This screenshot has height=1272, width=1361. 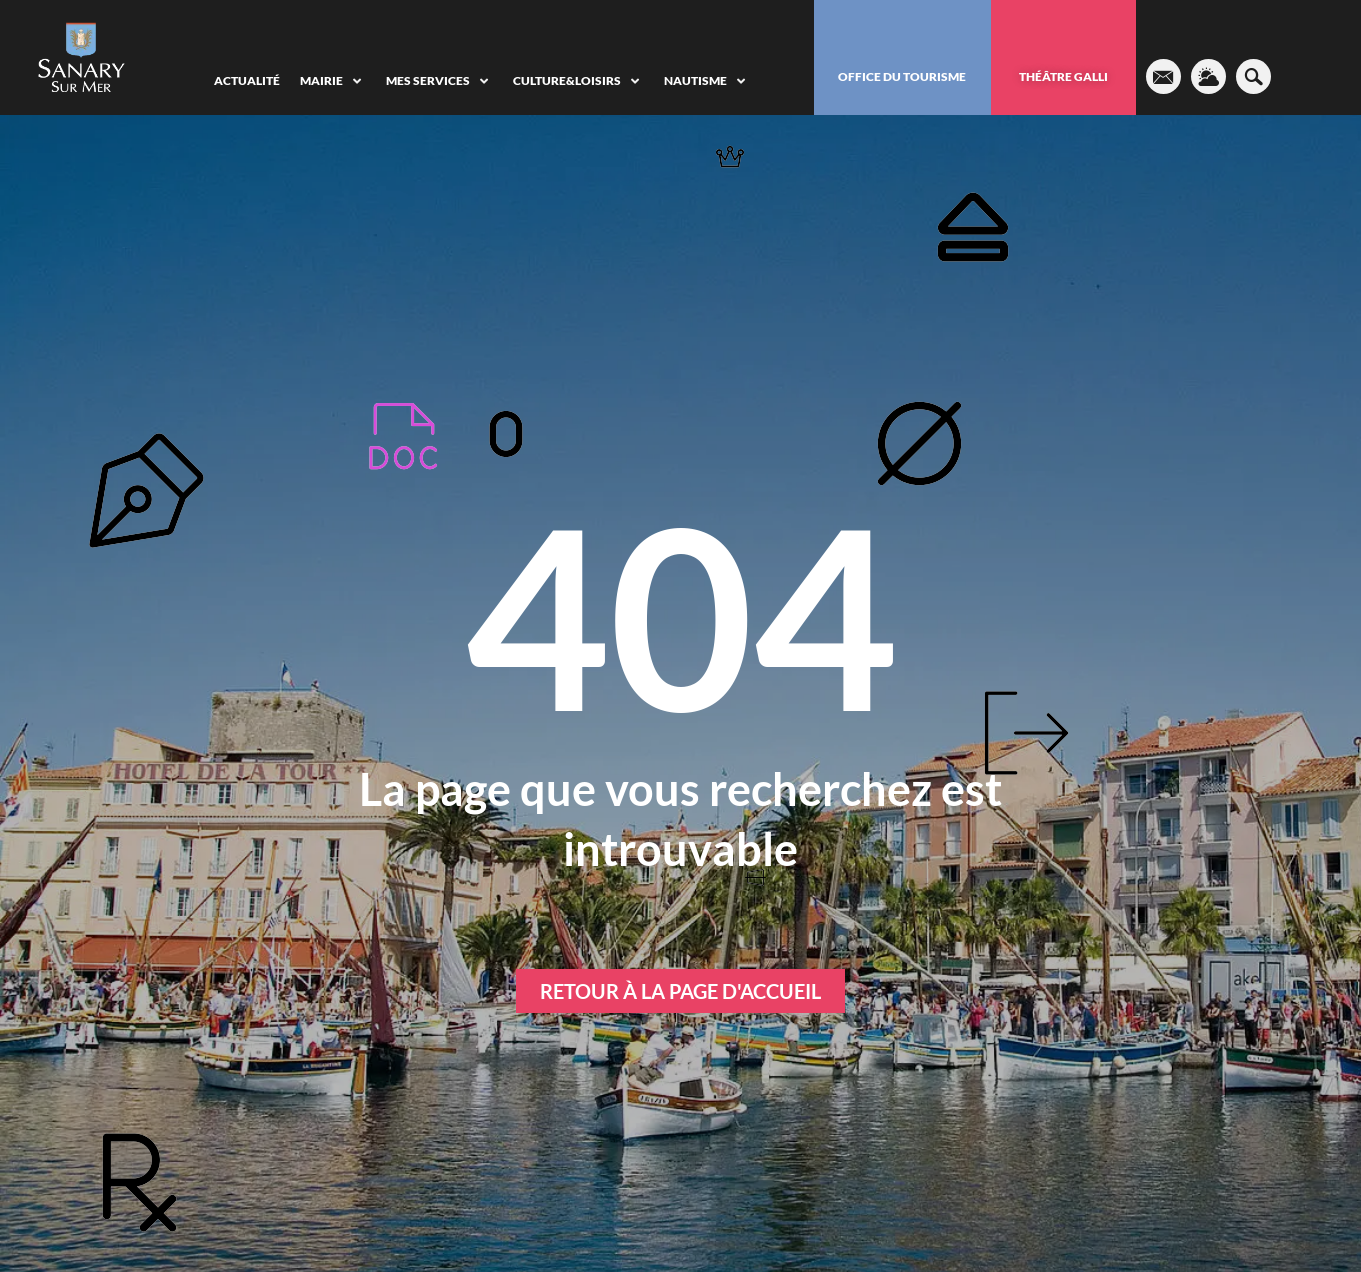 What do you see at coordinates (1023, 733) in the screenshot?
I see `sign out of your account` at bounding box center [1023, 733].